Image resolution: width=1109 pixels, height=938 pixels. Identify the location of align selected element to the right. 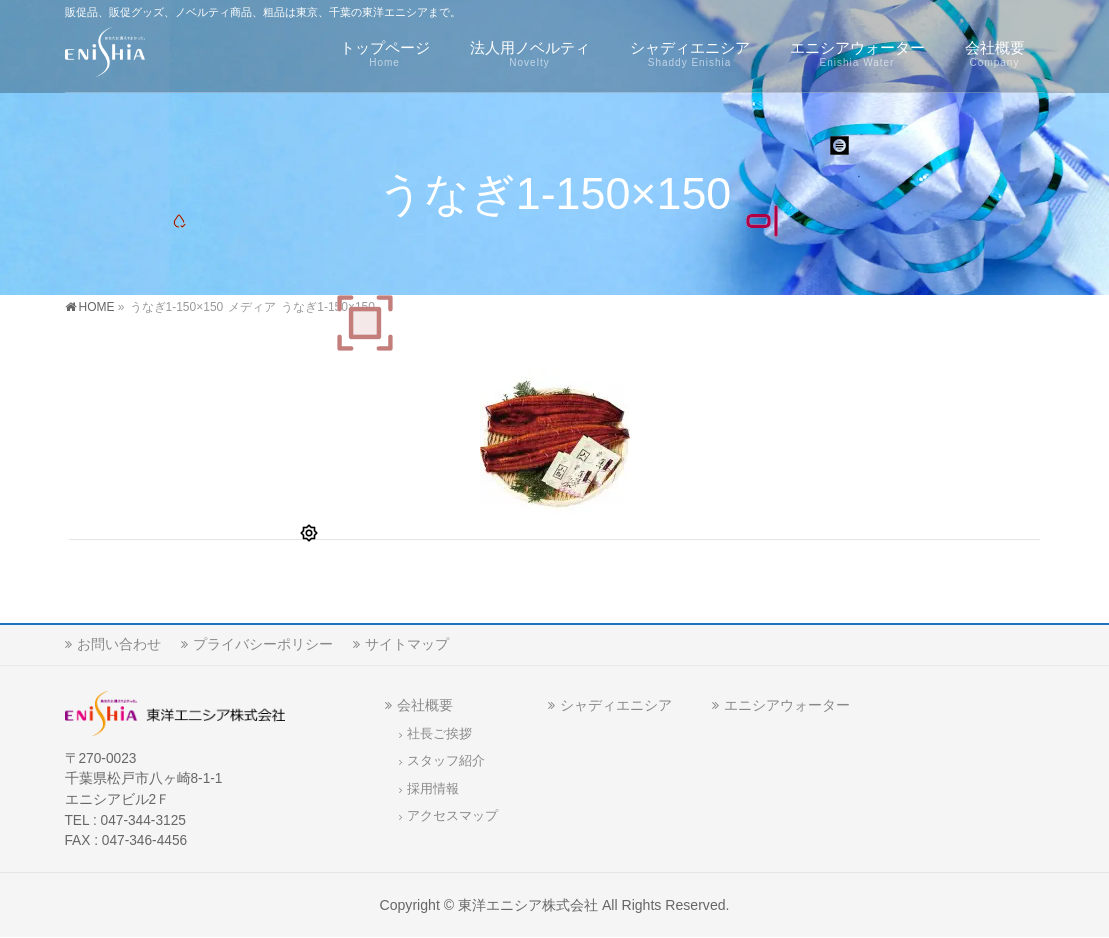
(762, 221).